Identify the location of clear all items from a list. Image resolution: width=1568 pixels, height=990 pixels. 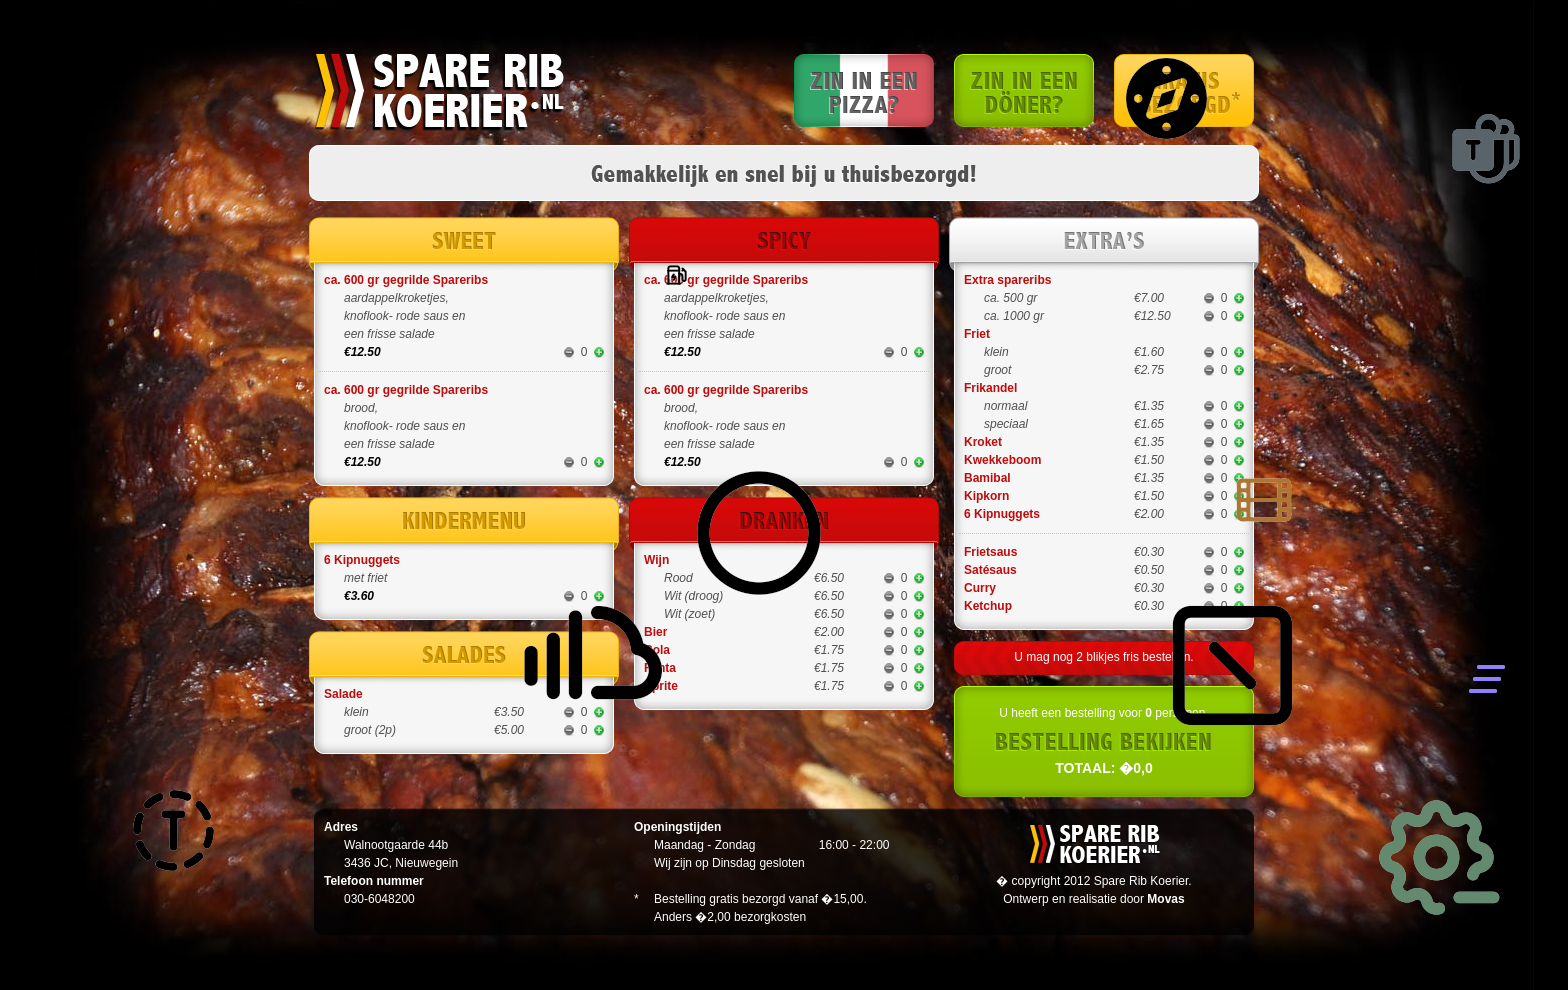
(1487, 679).